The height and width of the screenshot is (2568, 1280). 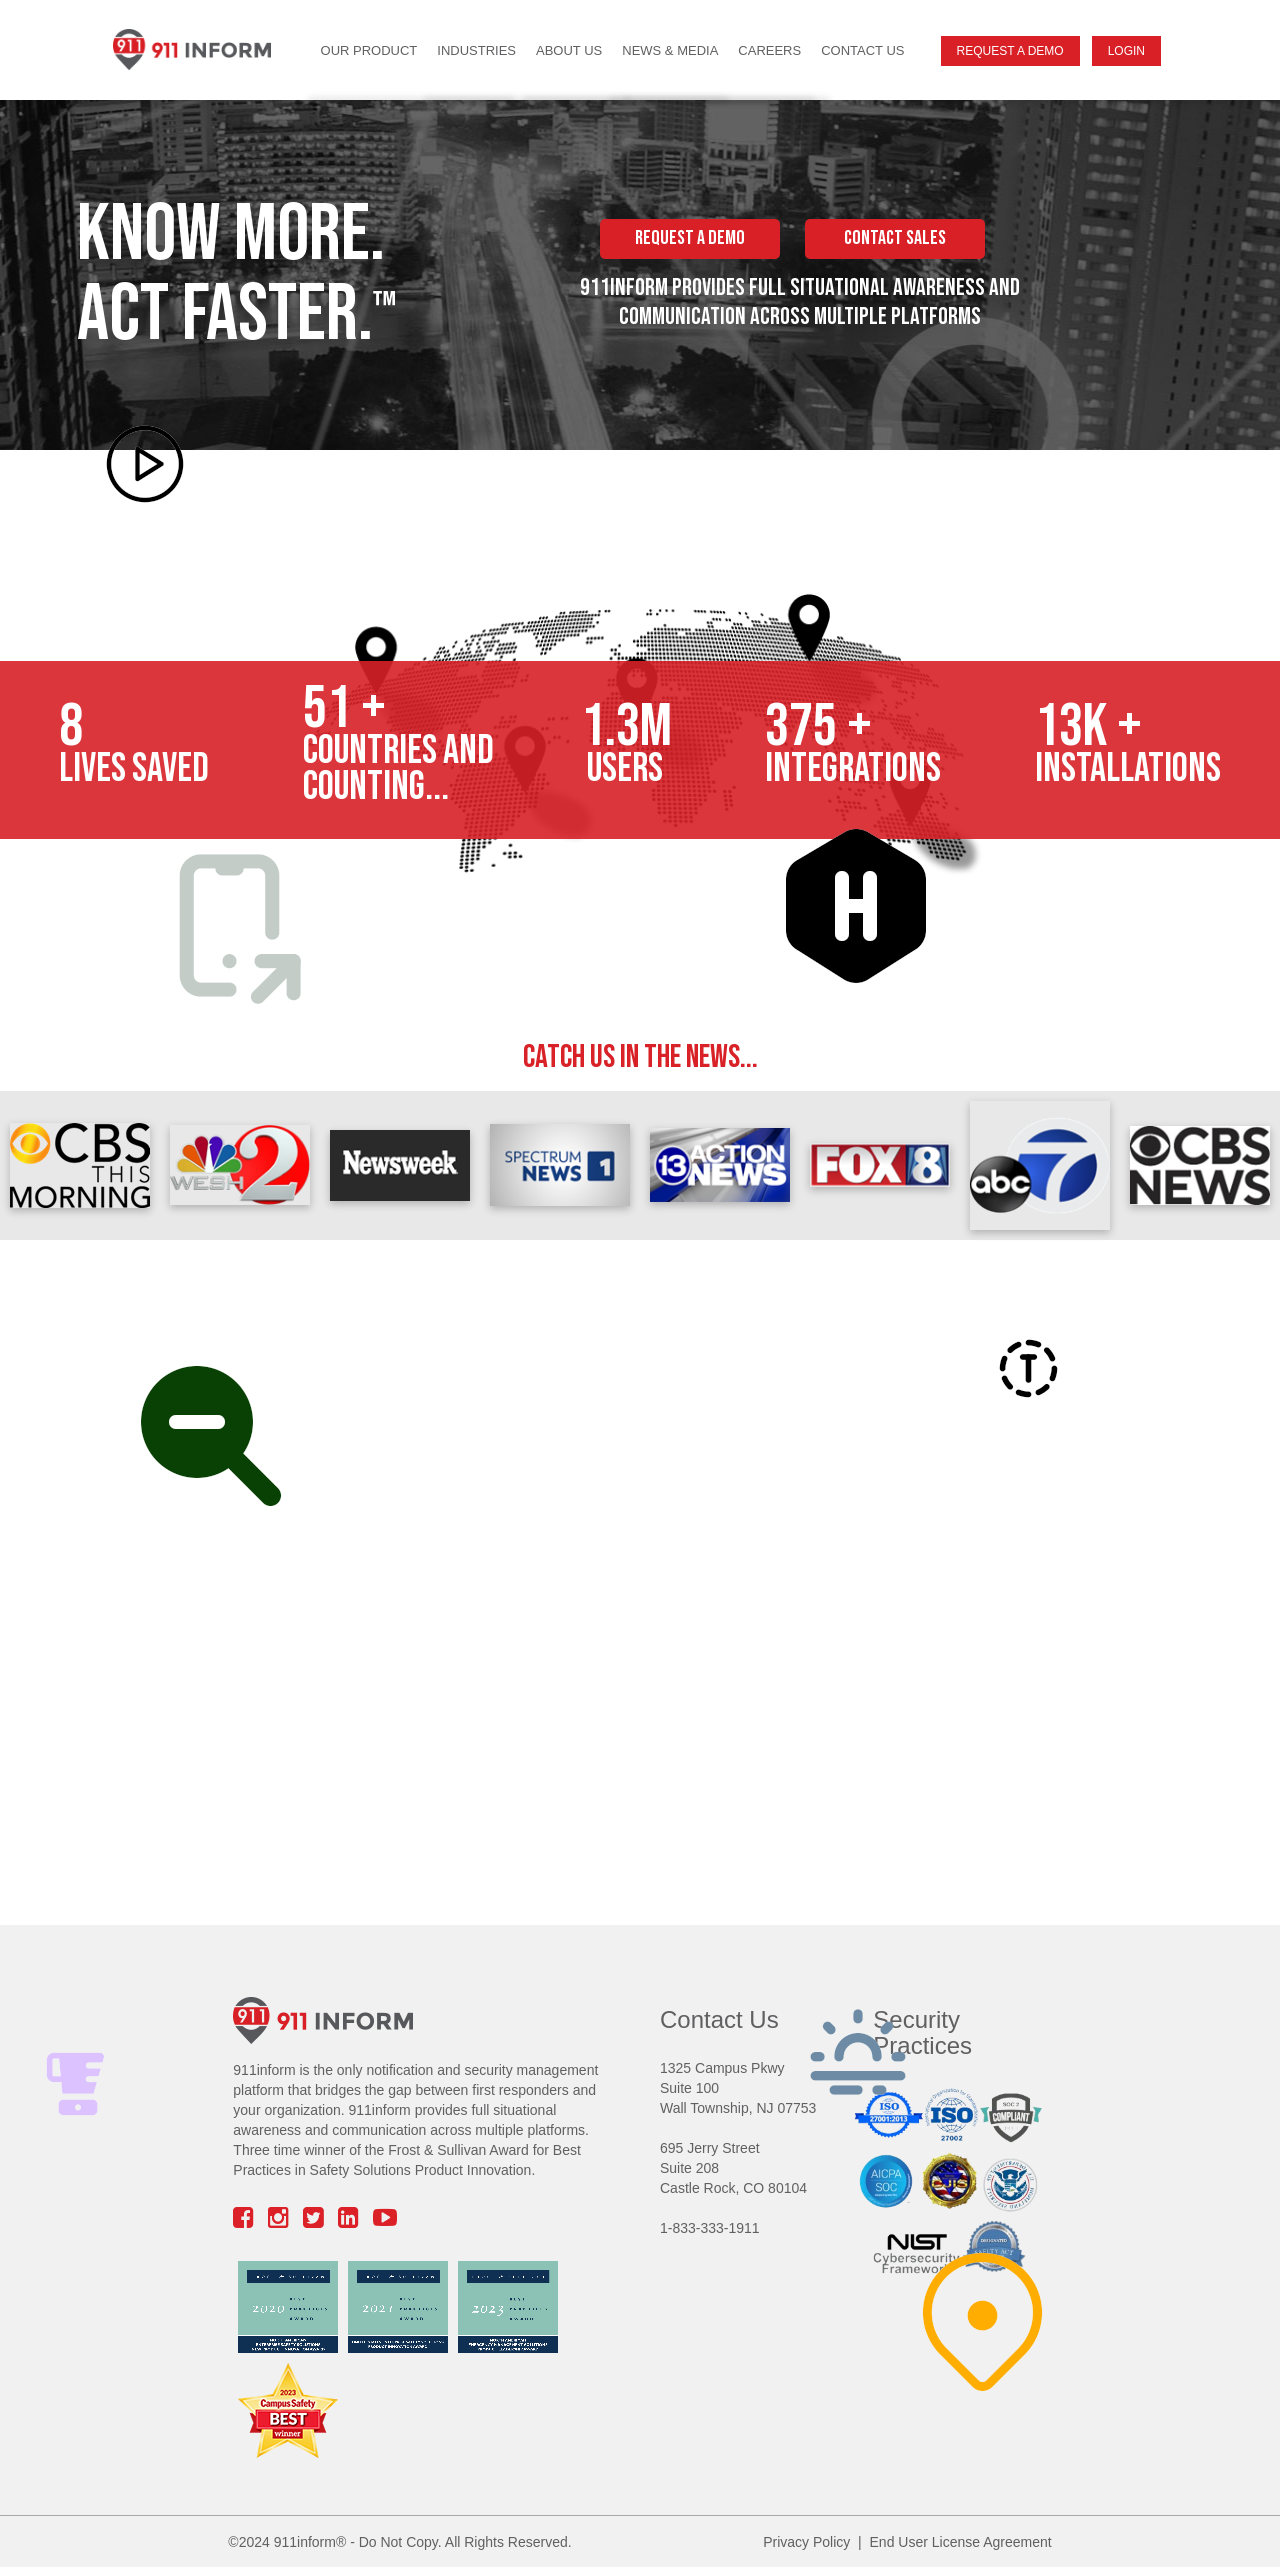 What do you see at coordinates (982, 2321) in the screenshot?
I see `view location on map` at bounding box center [982, 2321].